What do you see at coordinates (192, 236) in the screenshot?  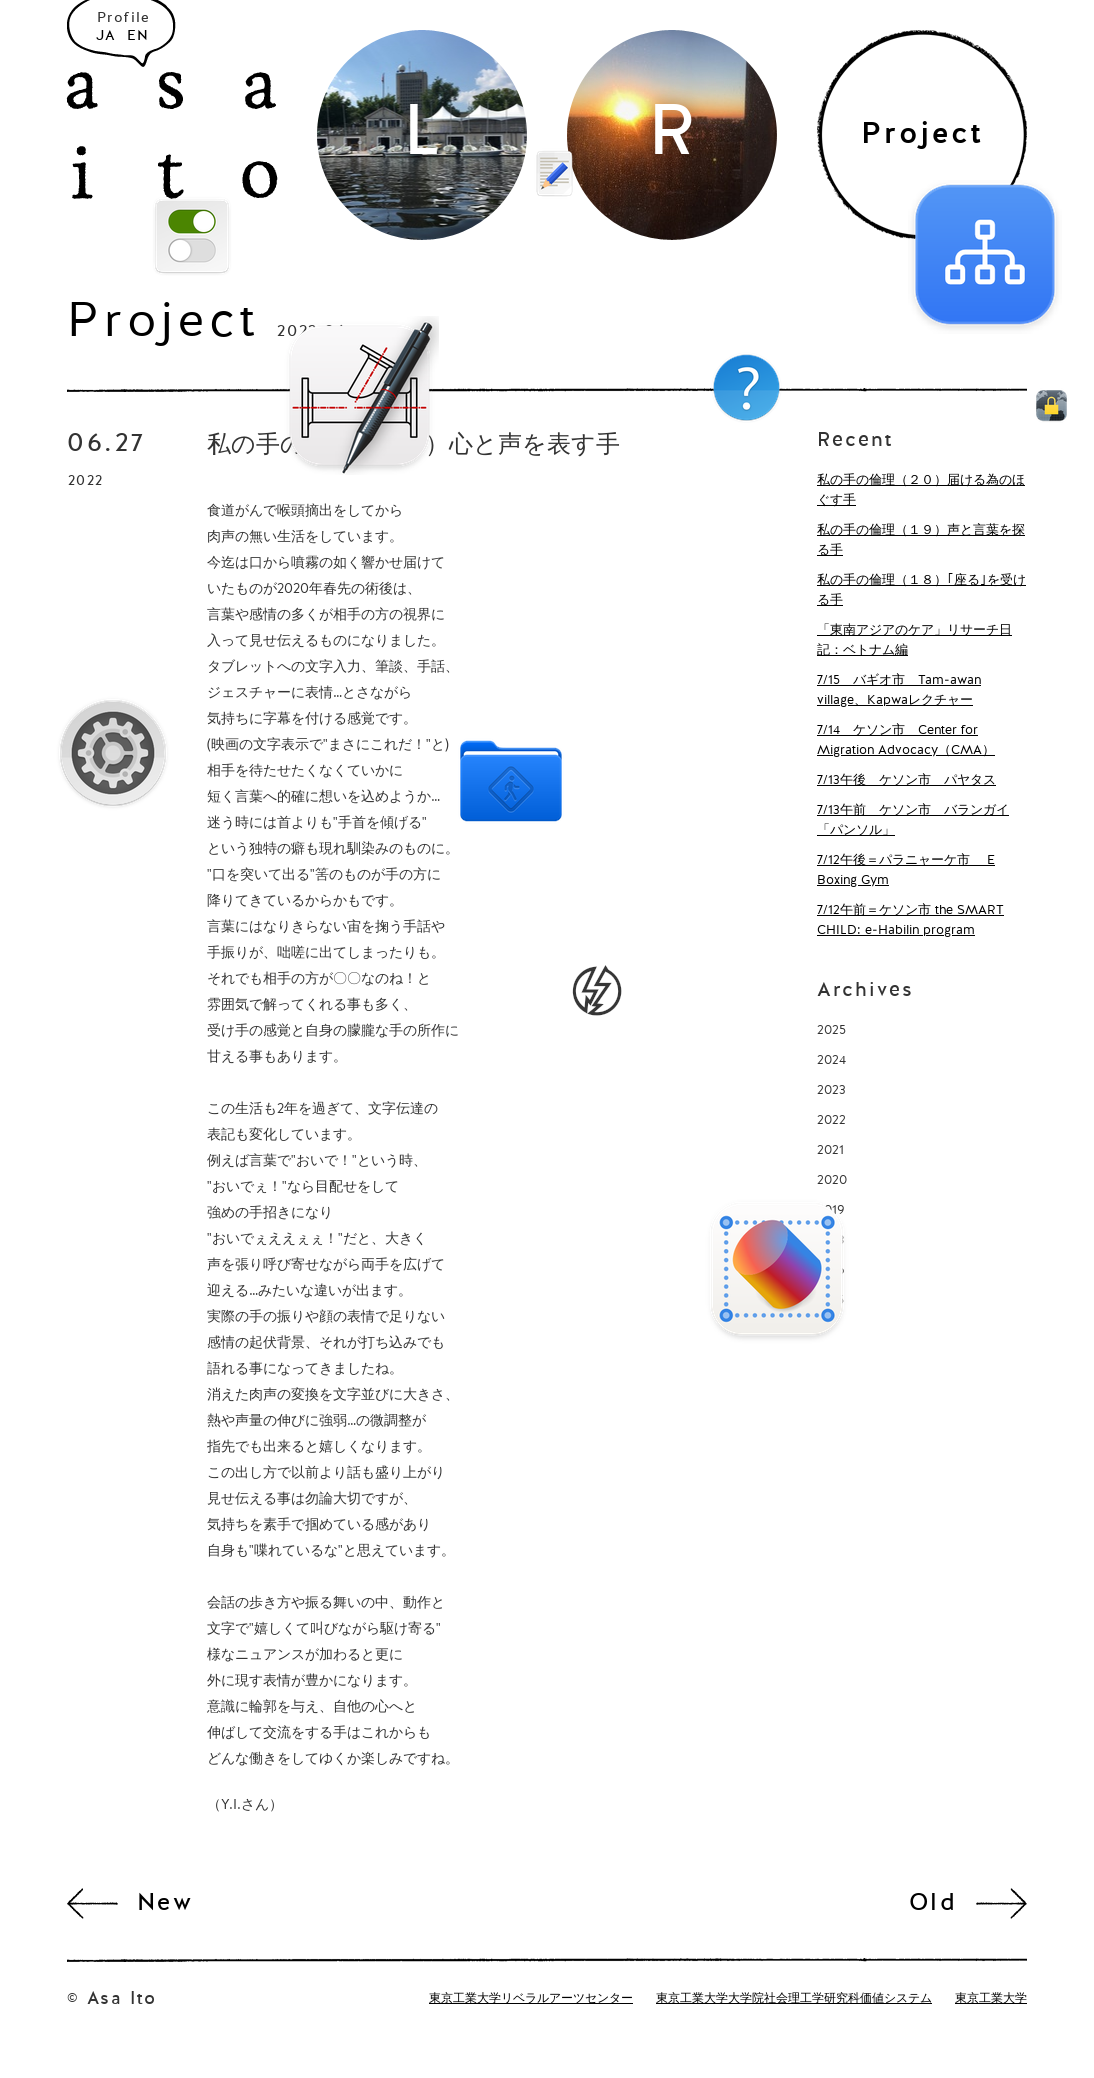 I see `open gnome tweaks settings` at bounding box center [192, 236].